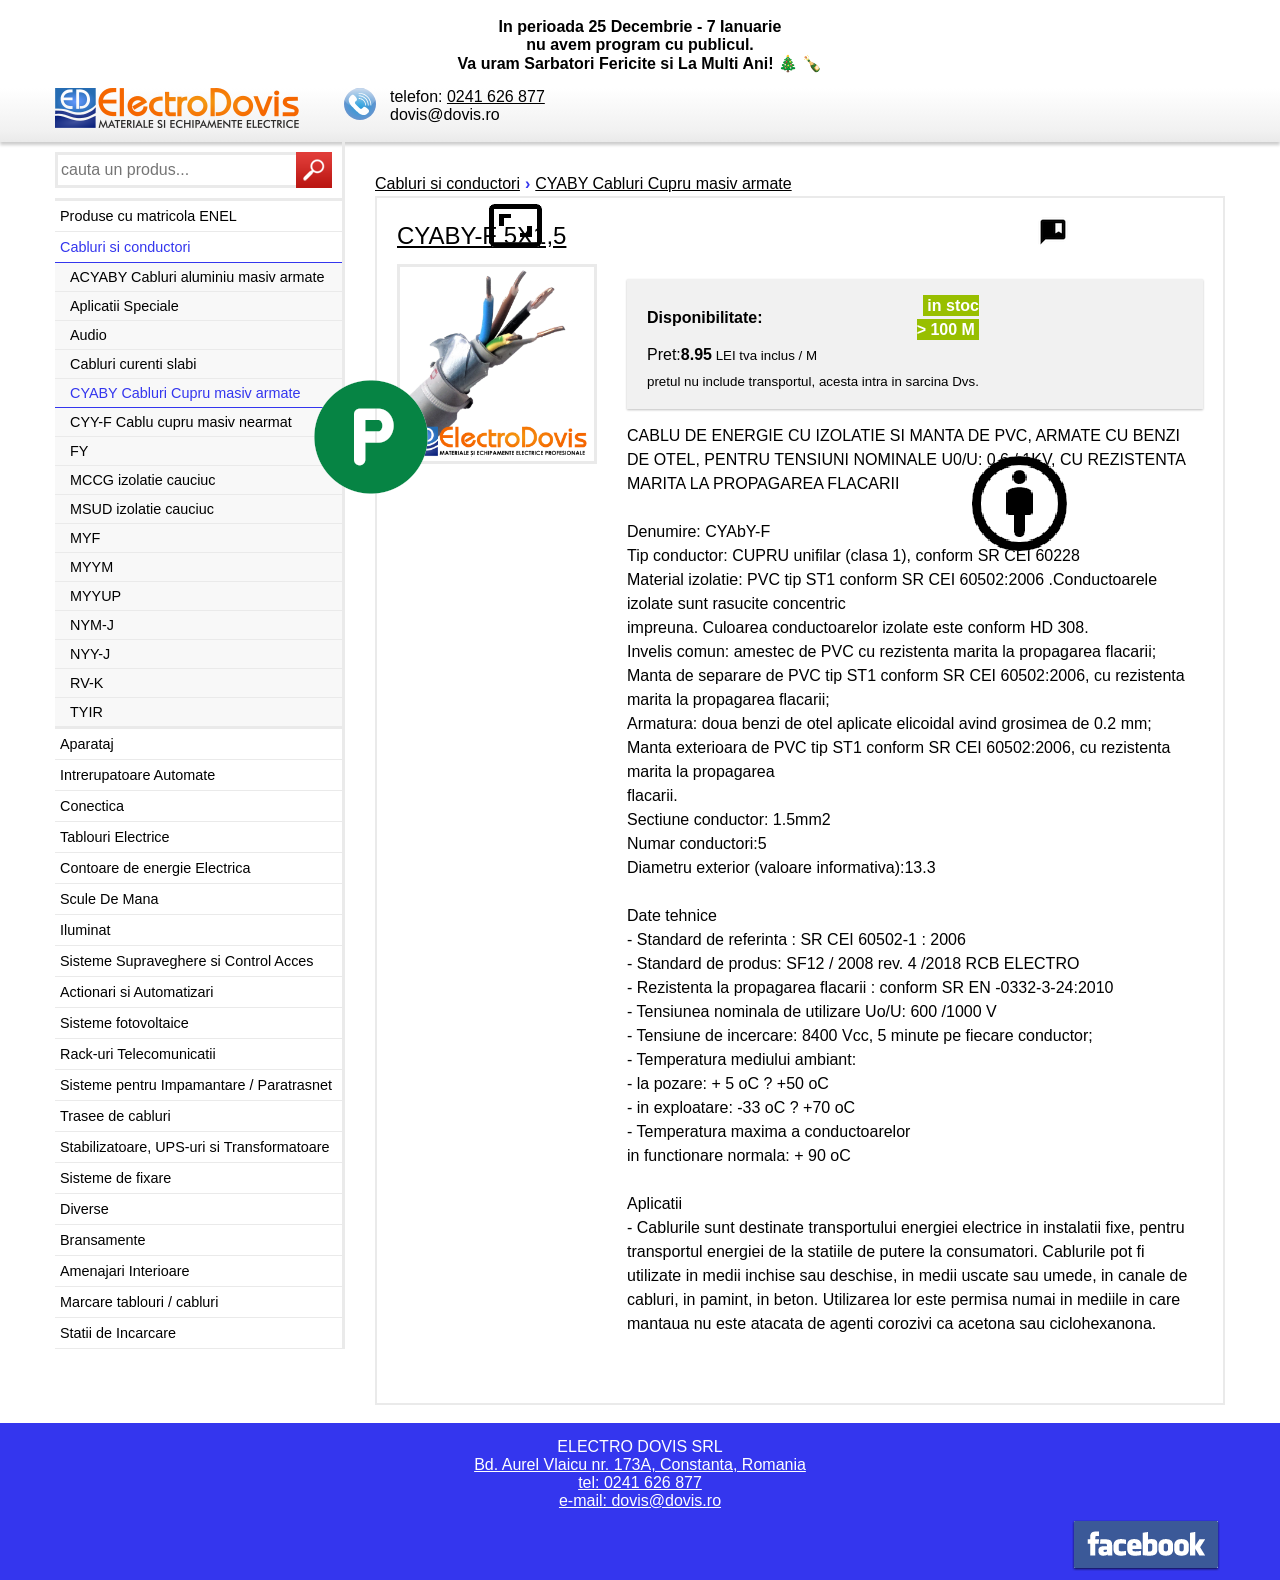 This screenshot has height=1580, width=1280. Describe the element at coordinates (515, 225) in the screenshot. I see `adjust aspect ratio settings` at that location.